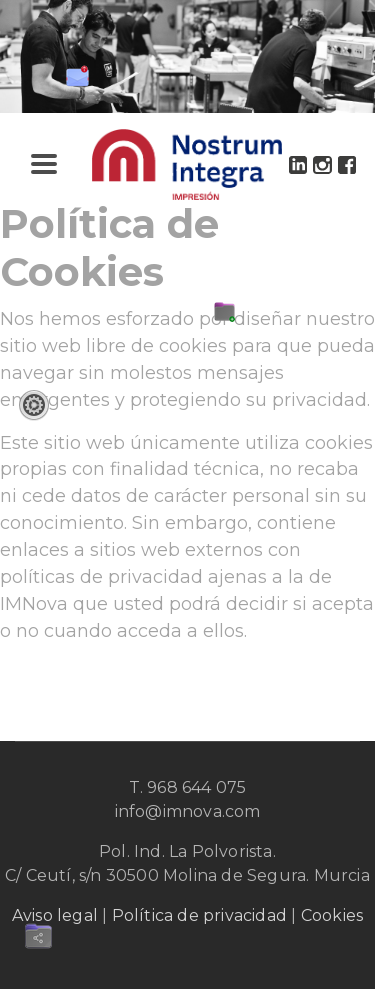 The image size is (375, 989). Describe the element at coordinates (34, 405) in the screenshot. I see `open settings or configuration options` at that location.